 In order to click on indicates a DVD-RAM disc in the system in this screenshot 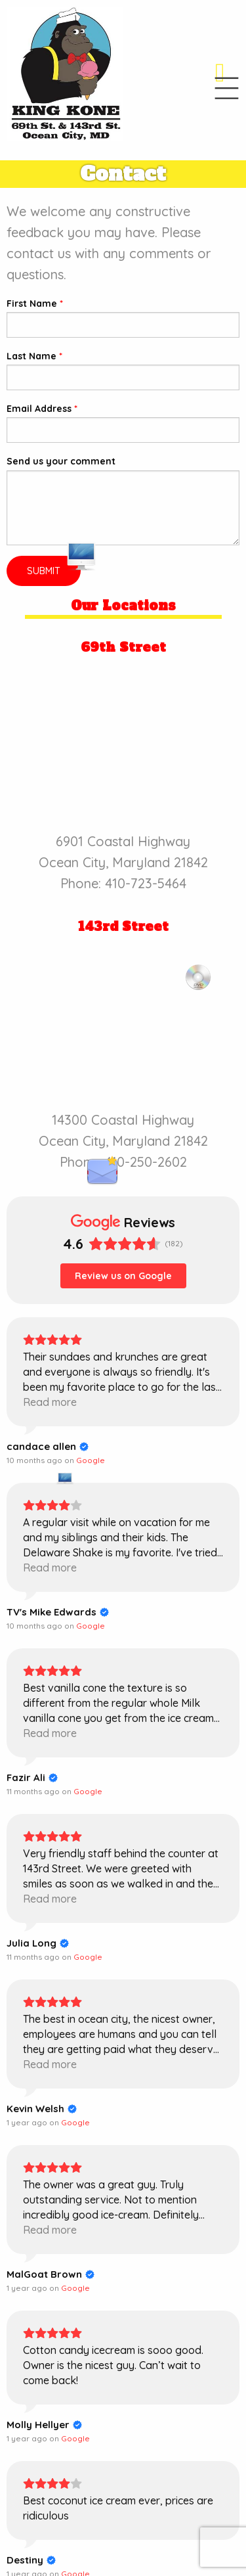, I will do `click(198, 978)`.